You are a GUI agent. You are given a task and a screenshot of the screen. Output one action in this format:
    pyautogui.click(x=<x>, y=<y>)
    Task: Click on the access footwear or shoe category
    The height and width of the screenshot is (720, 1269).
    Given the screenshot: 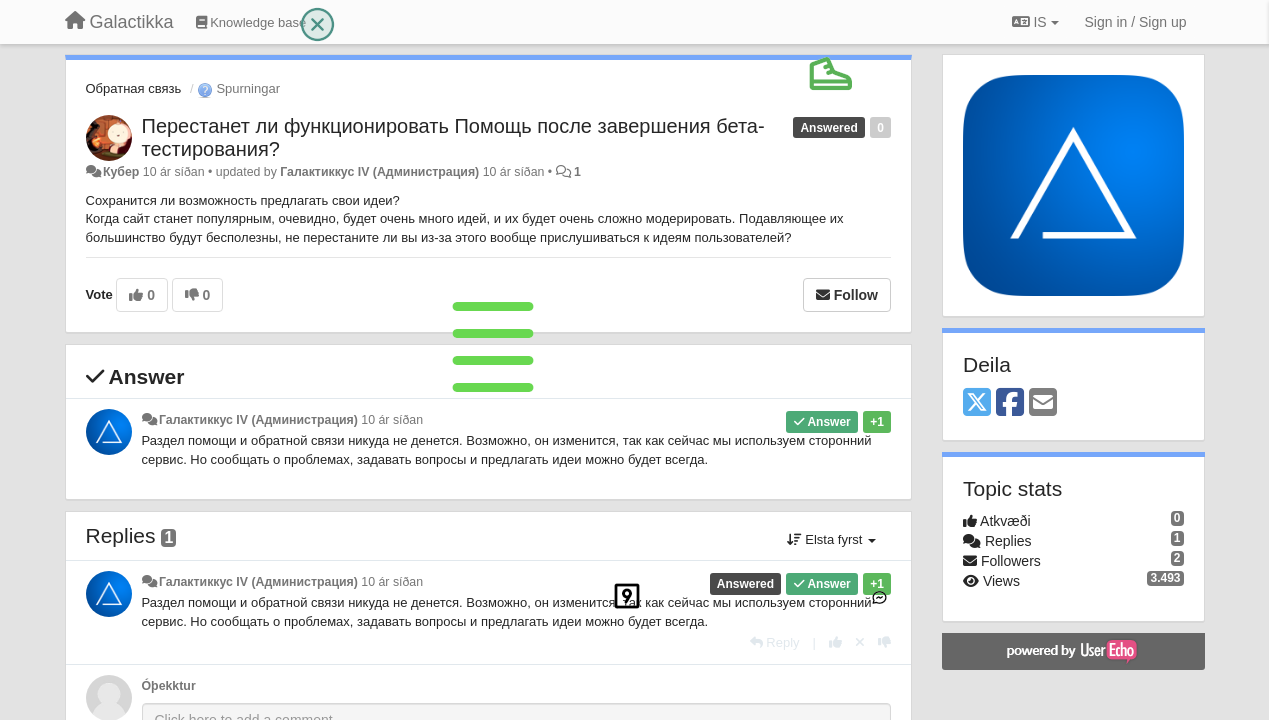 What is the action you would take?
    pyautogui.click(x=829, y=75)
    